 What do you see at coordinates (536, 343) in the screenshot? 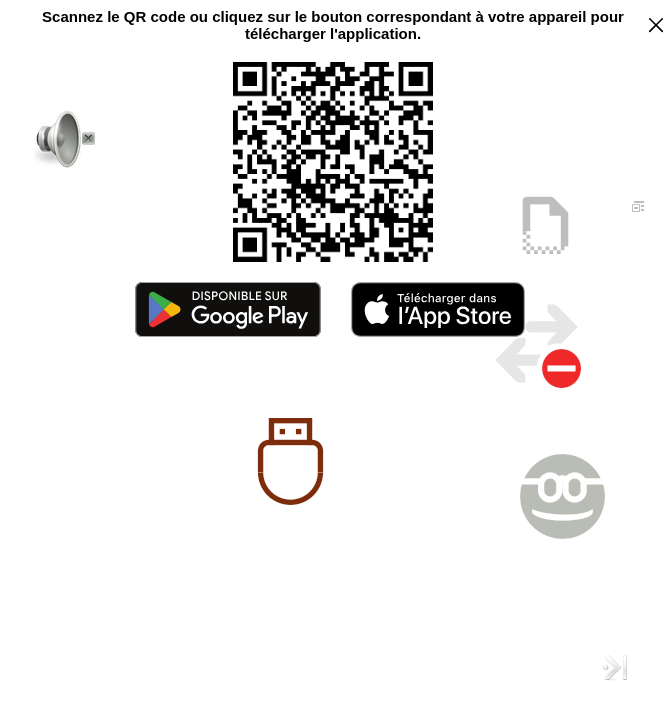
I see `network connection error` at bounding box center [536, 343].